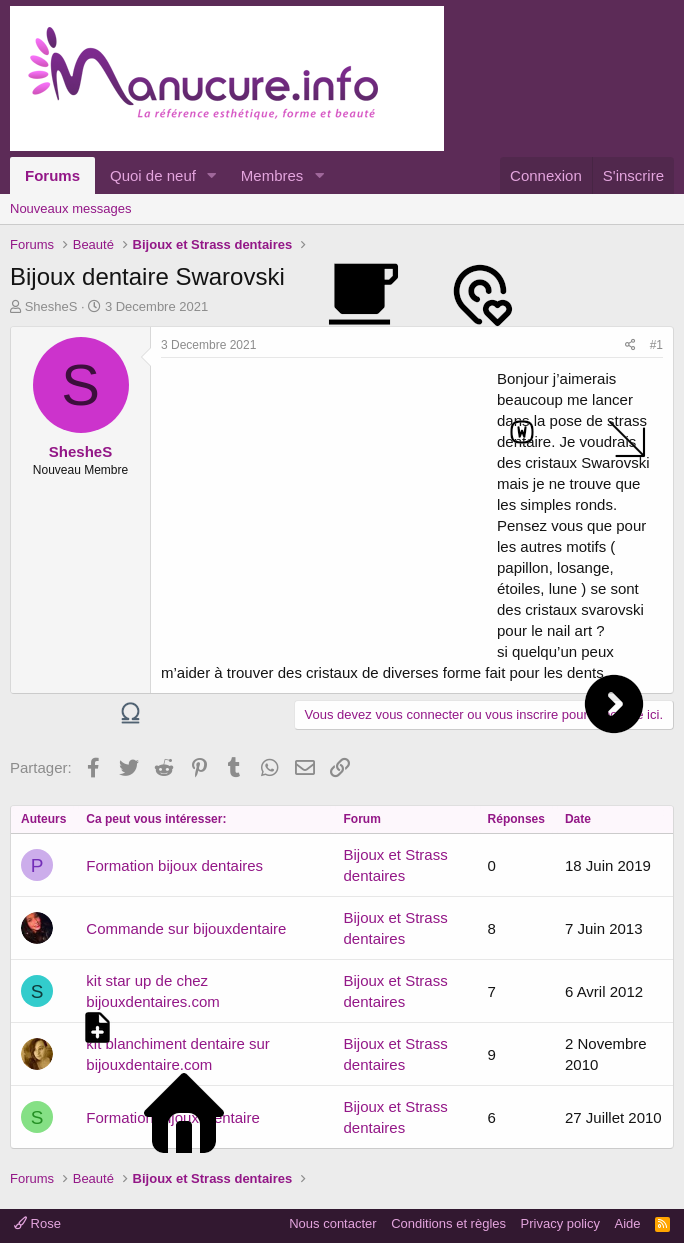 This screenshot has width=684, height=1243. Describe the element at coordinates (130, 713) in the screenshot. I see `libra zodiac sign symbol` at that location.